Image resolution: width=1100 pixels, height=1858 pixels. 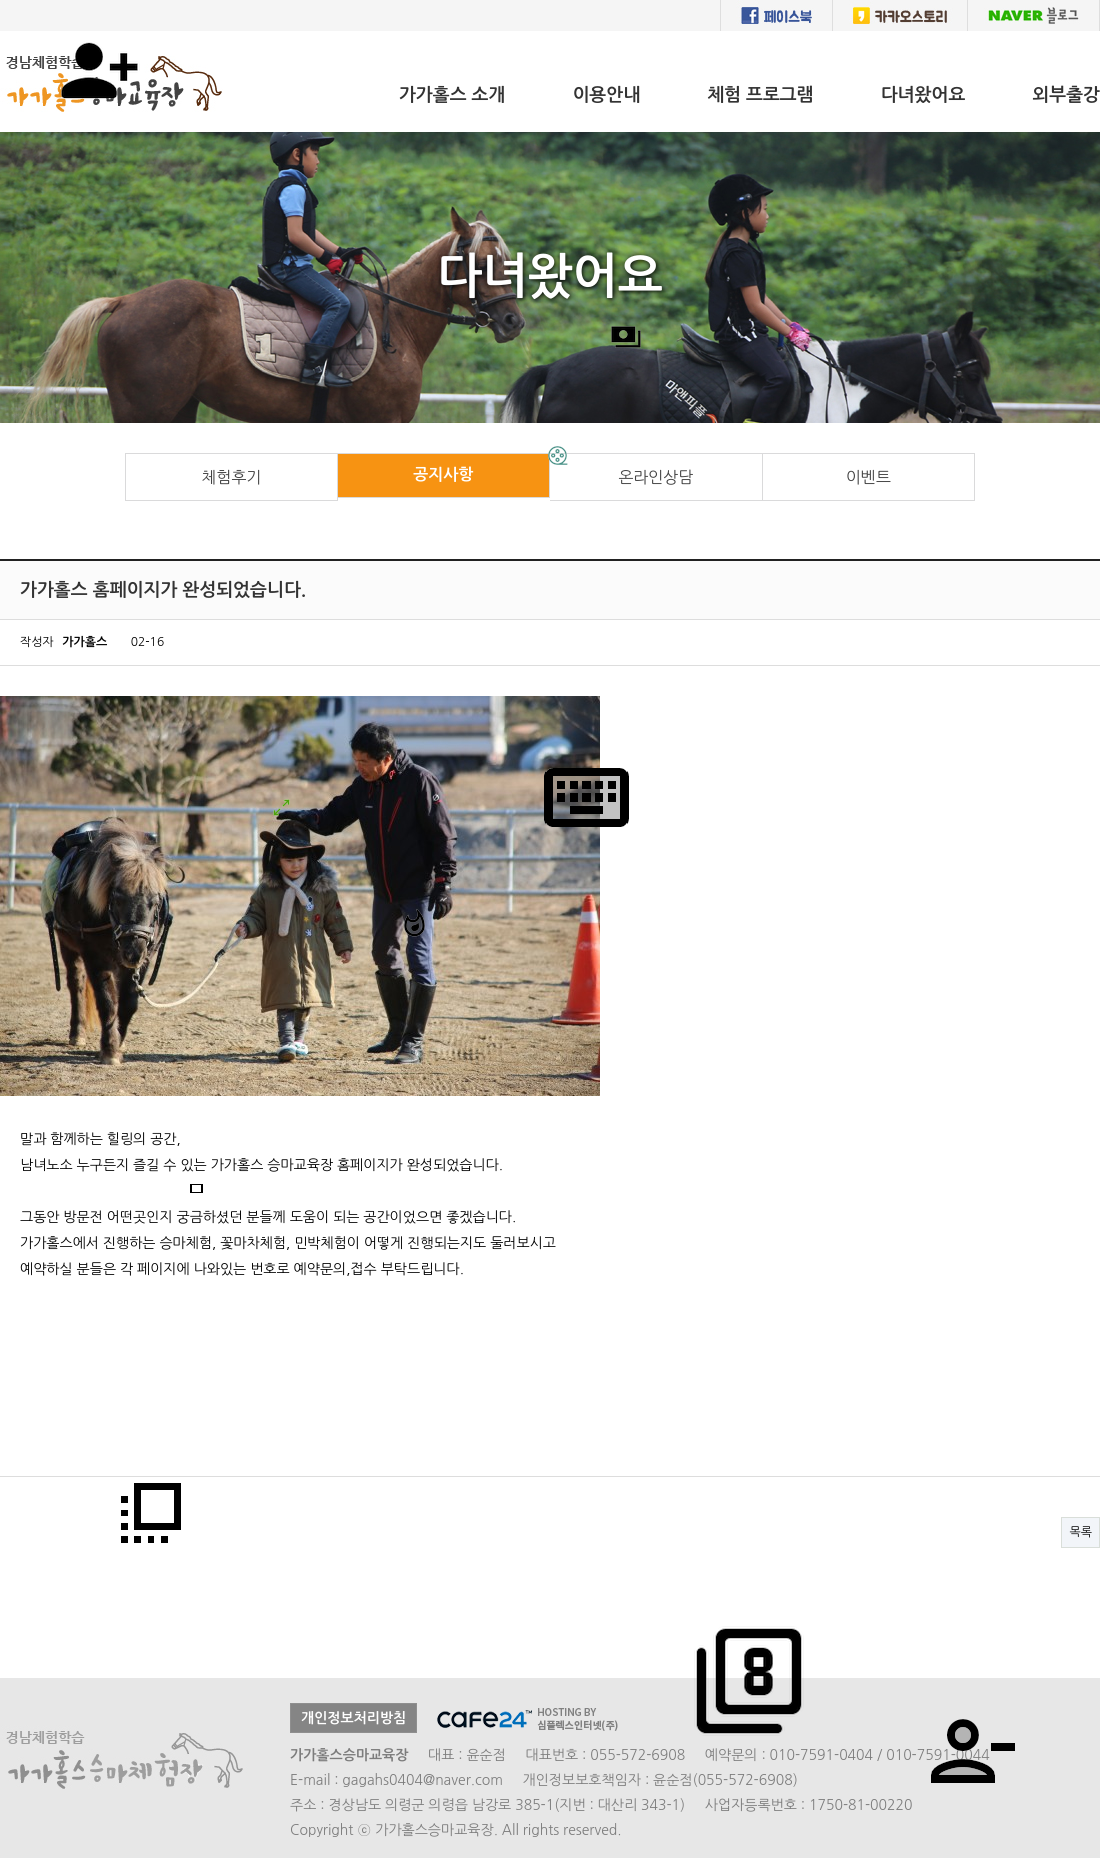 What do you see at coordinates (749, 1681) in the screenshot?
I see `view layer 8 or item 8 in a stack` at bounding box center [749, 1681].